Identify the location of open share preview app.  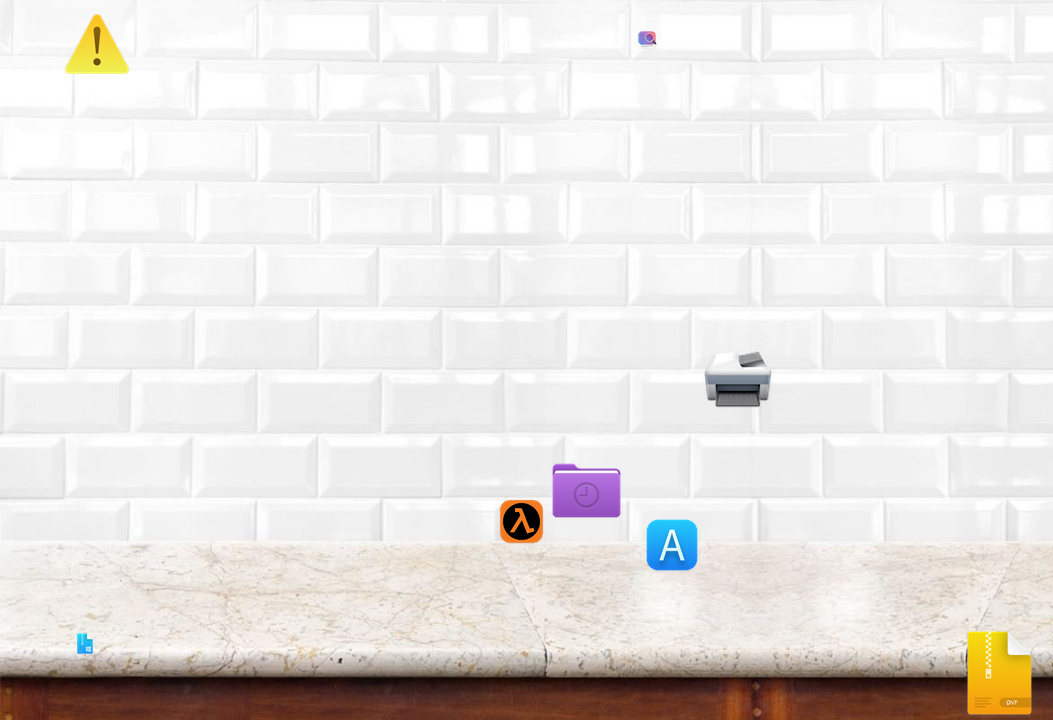
(647, 40).